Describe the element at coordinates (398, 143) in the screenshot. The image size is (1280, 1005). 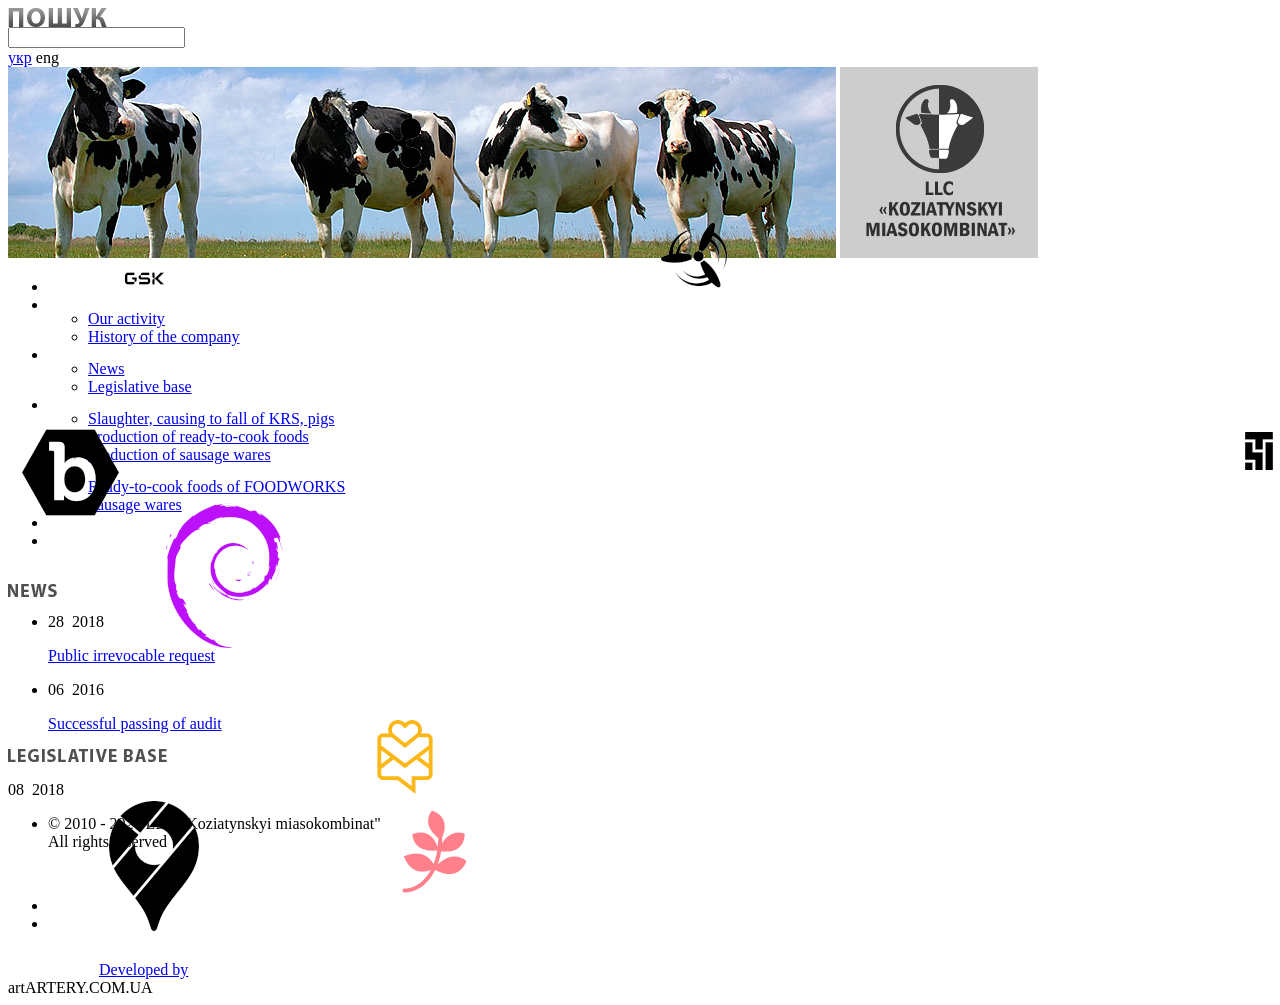
I see `Ripple cryptocurrency logo` at that location.